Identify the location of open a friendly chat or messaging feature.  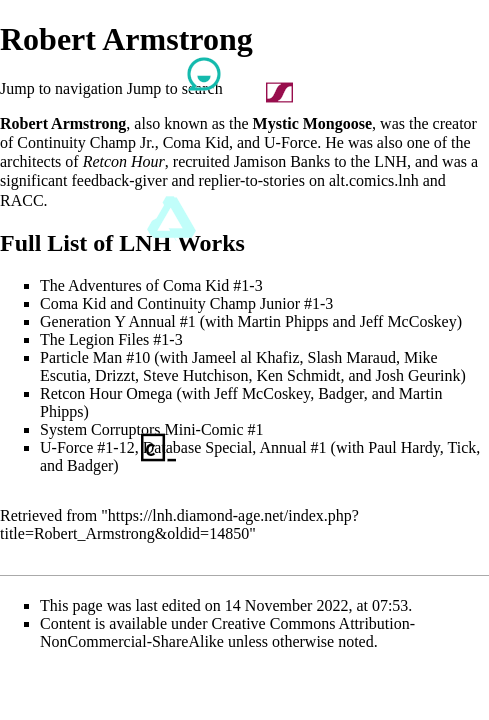
(204, 74).